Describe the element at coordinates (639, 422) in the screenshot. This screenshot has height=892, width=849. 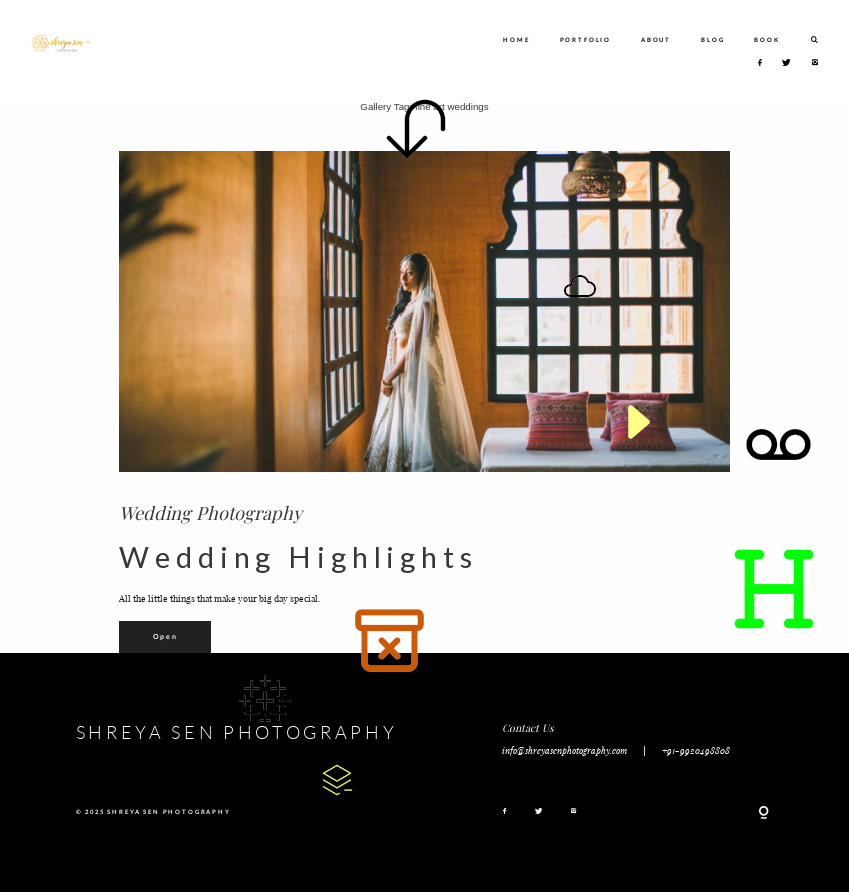
I see `play media or start playback` at that location.